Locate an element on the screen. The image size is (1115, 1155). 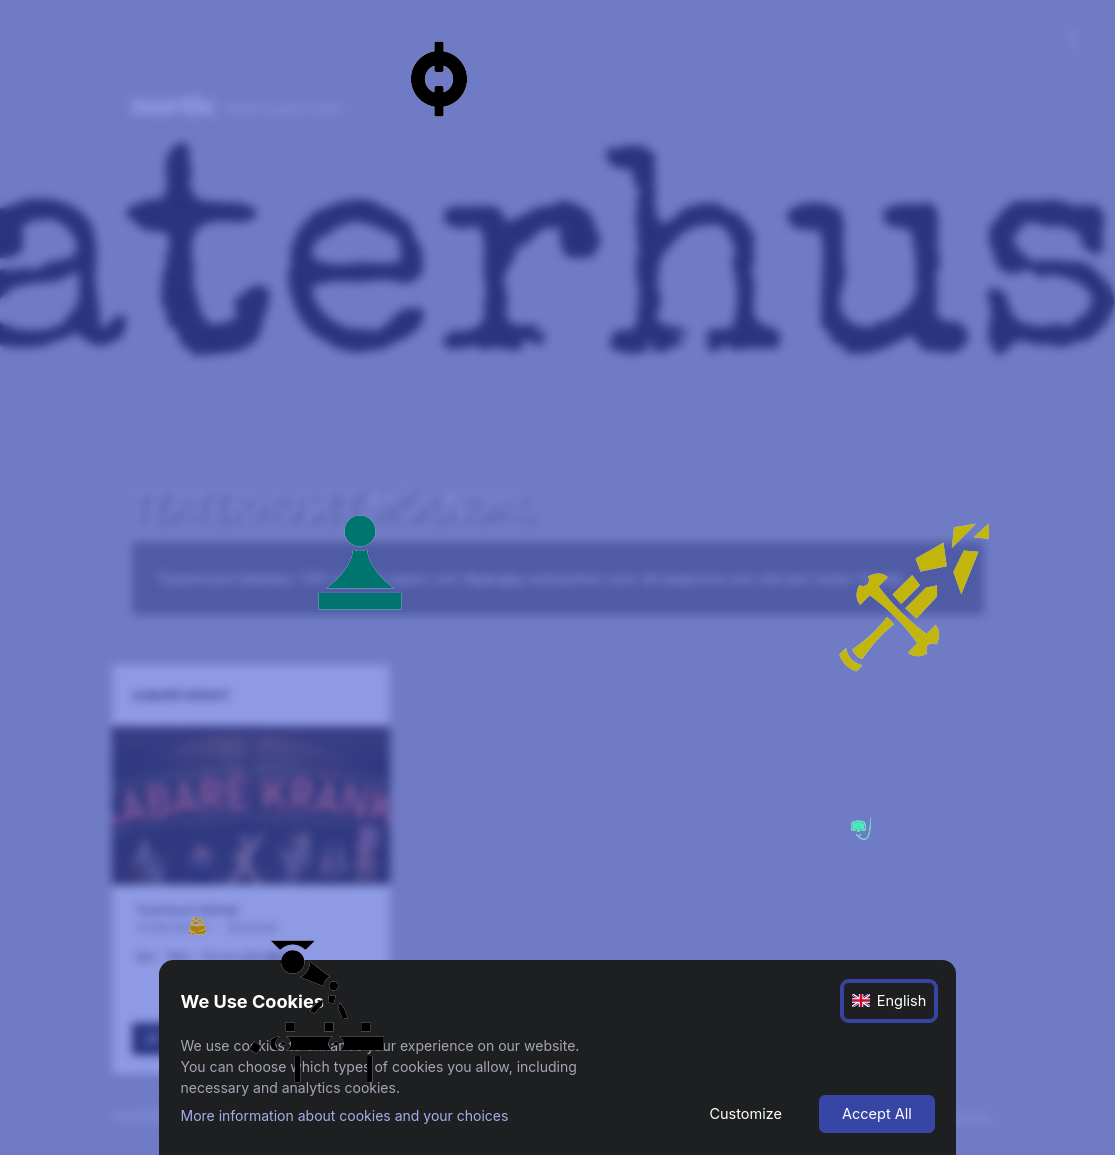
access automation or manufacturing settings is located at coordinates (312, 1010).